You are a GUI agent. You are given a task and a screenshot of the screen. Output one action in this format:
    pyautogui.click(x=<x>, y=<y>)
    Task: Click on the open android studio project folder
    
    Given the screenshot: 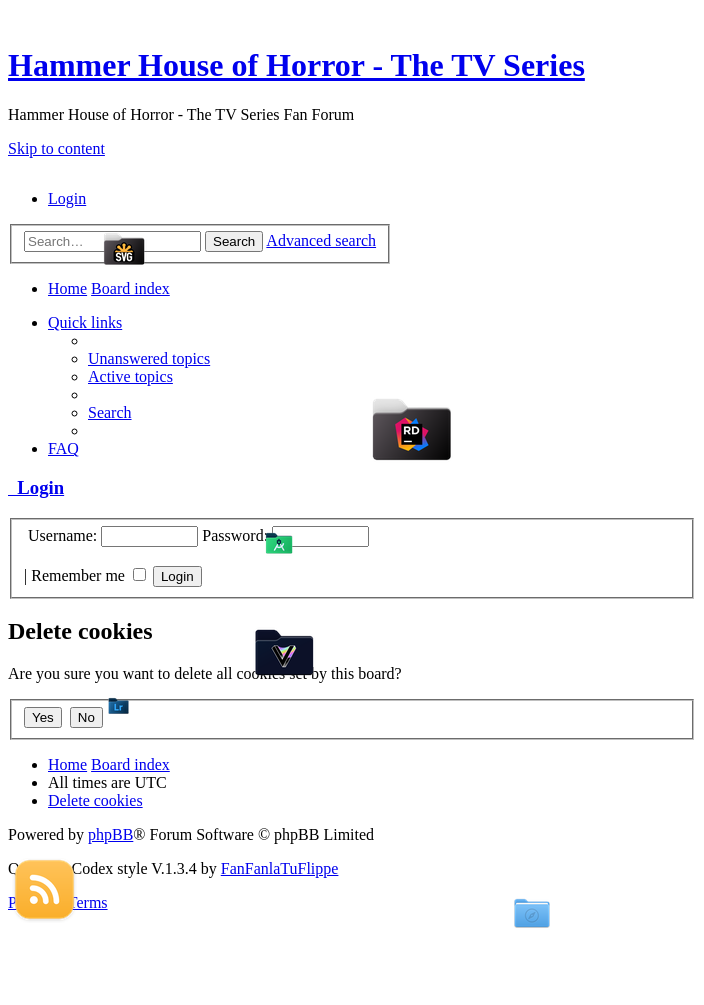 What is the action you would take?
    pyautogui.click(x=279, y=544)
    